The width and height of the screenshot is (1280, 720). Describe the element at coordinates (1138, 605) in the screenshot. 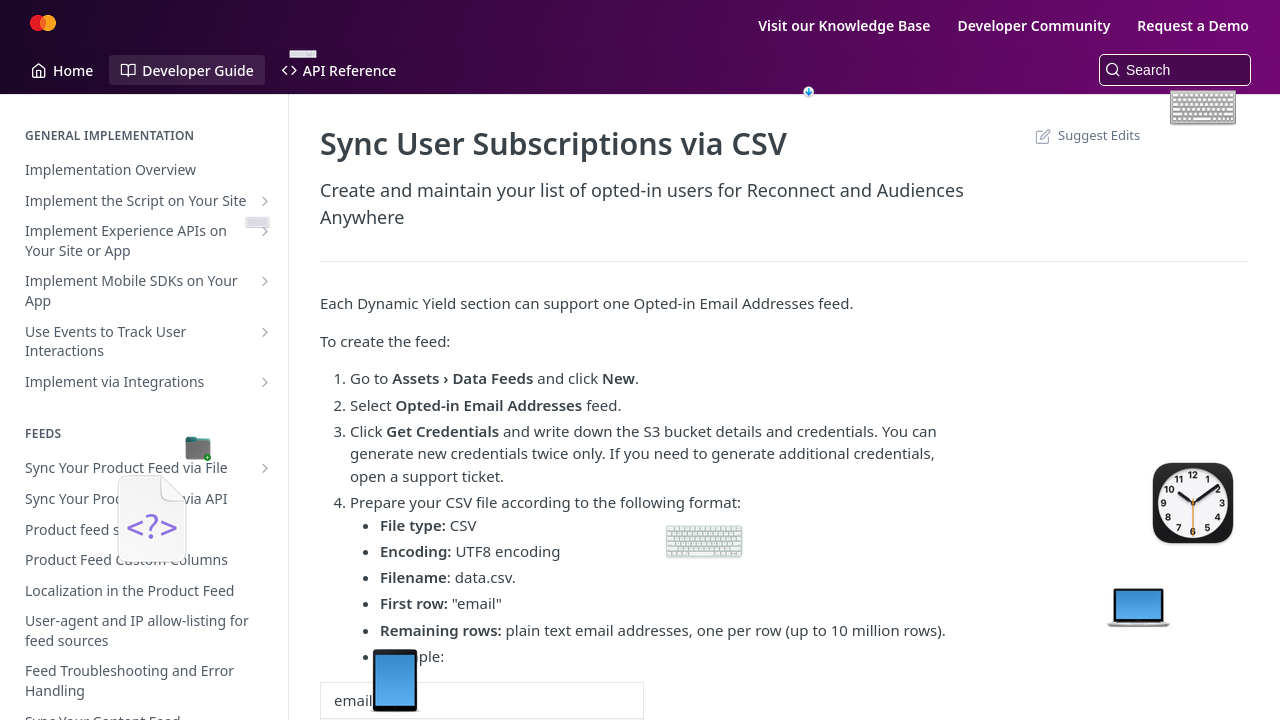

I see `represents this macbook pro device in system settings` at that location.